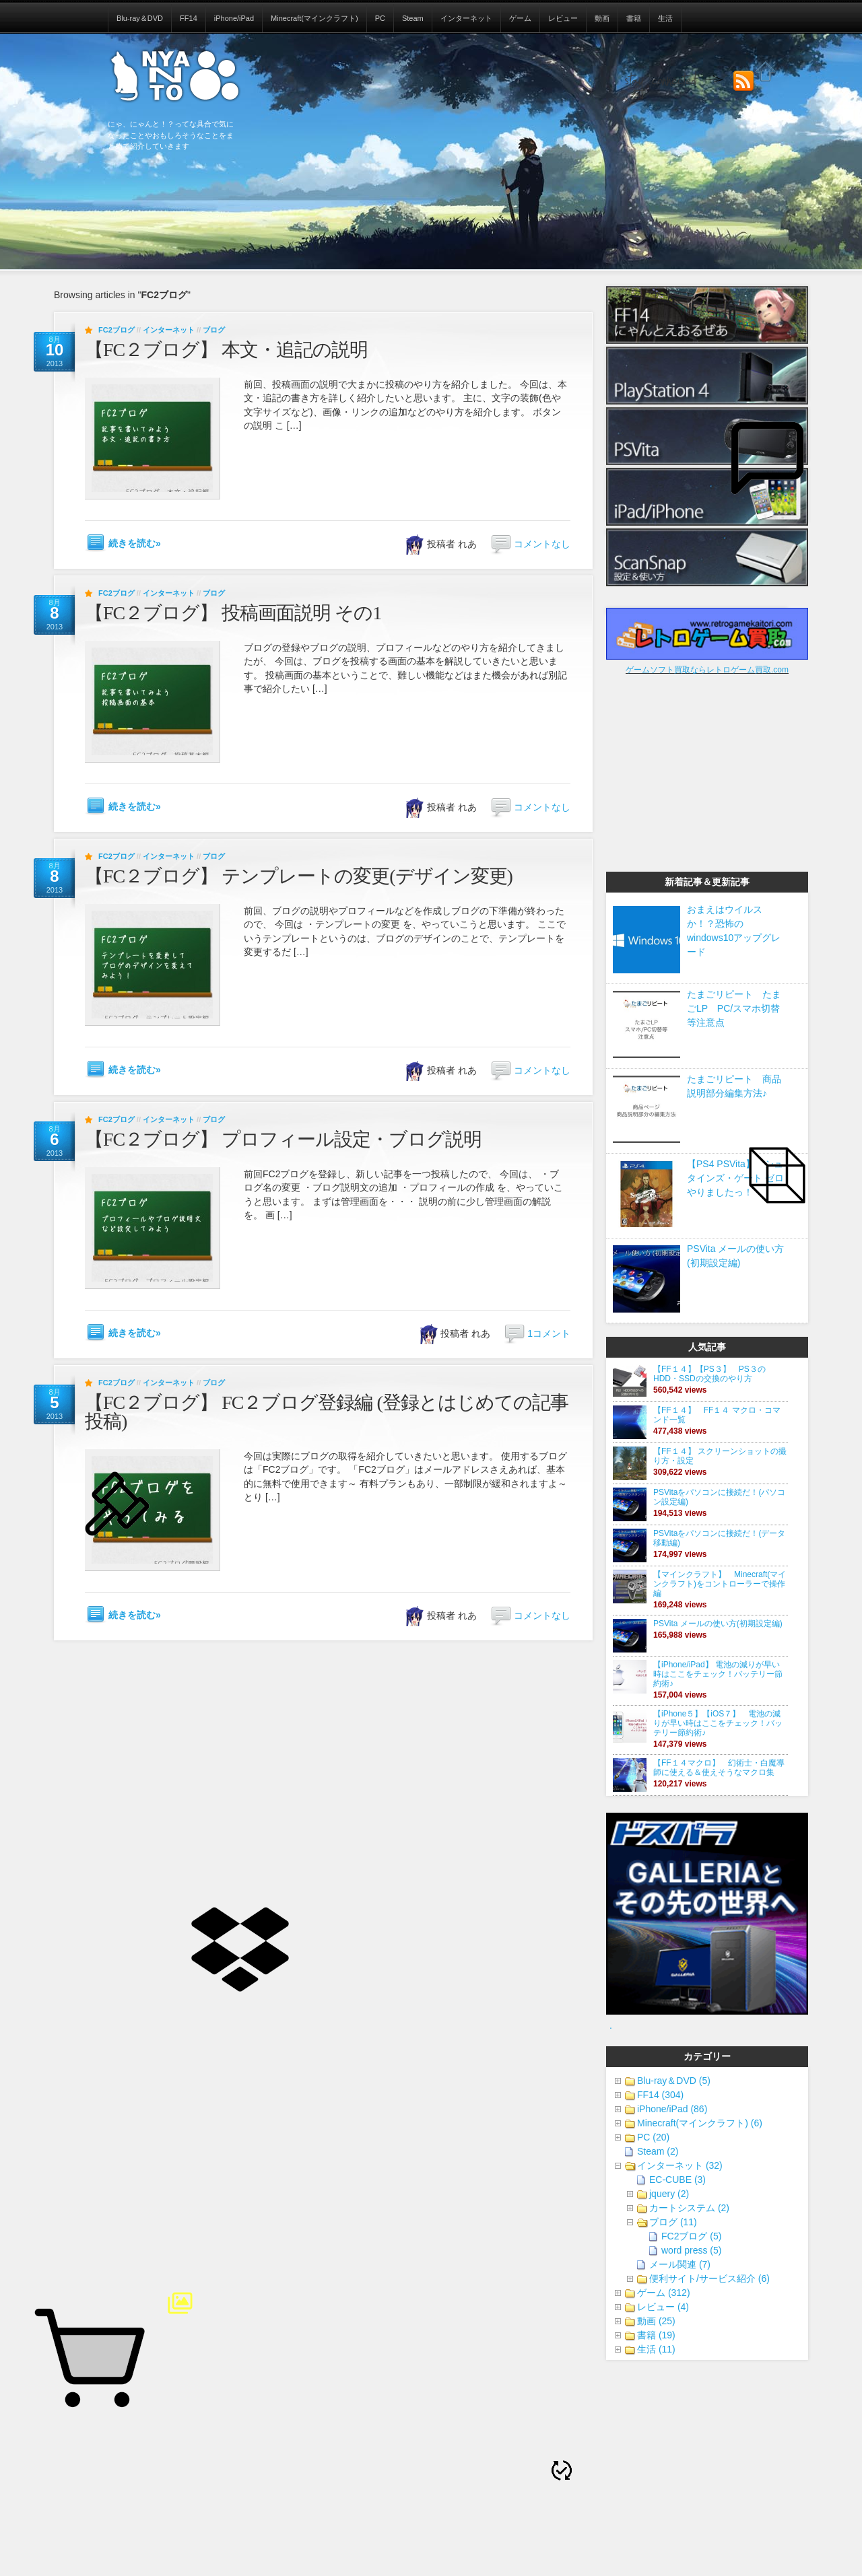  Describe the element at coordinates (240, 1944) in the screenshot. I see `open Dropbox app` at that location.